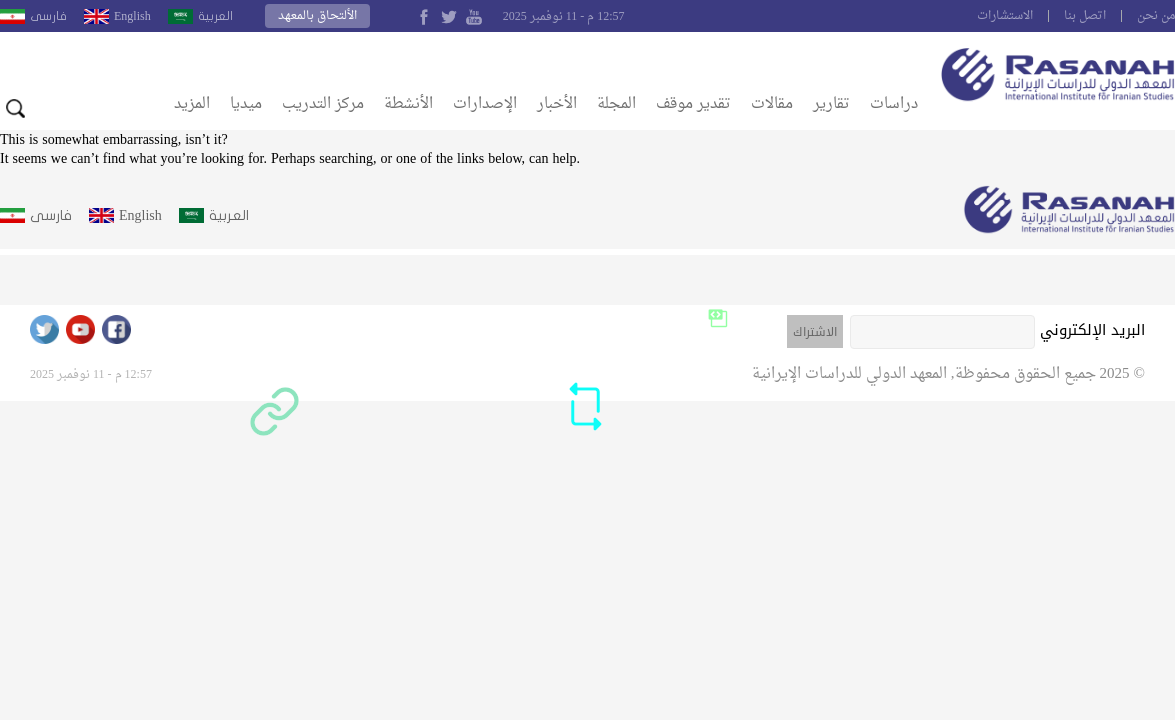  Describe the element at coordinates (274, 411) in the screenshot. I see `copy or share a link` at that location.